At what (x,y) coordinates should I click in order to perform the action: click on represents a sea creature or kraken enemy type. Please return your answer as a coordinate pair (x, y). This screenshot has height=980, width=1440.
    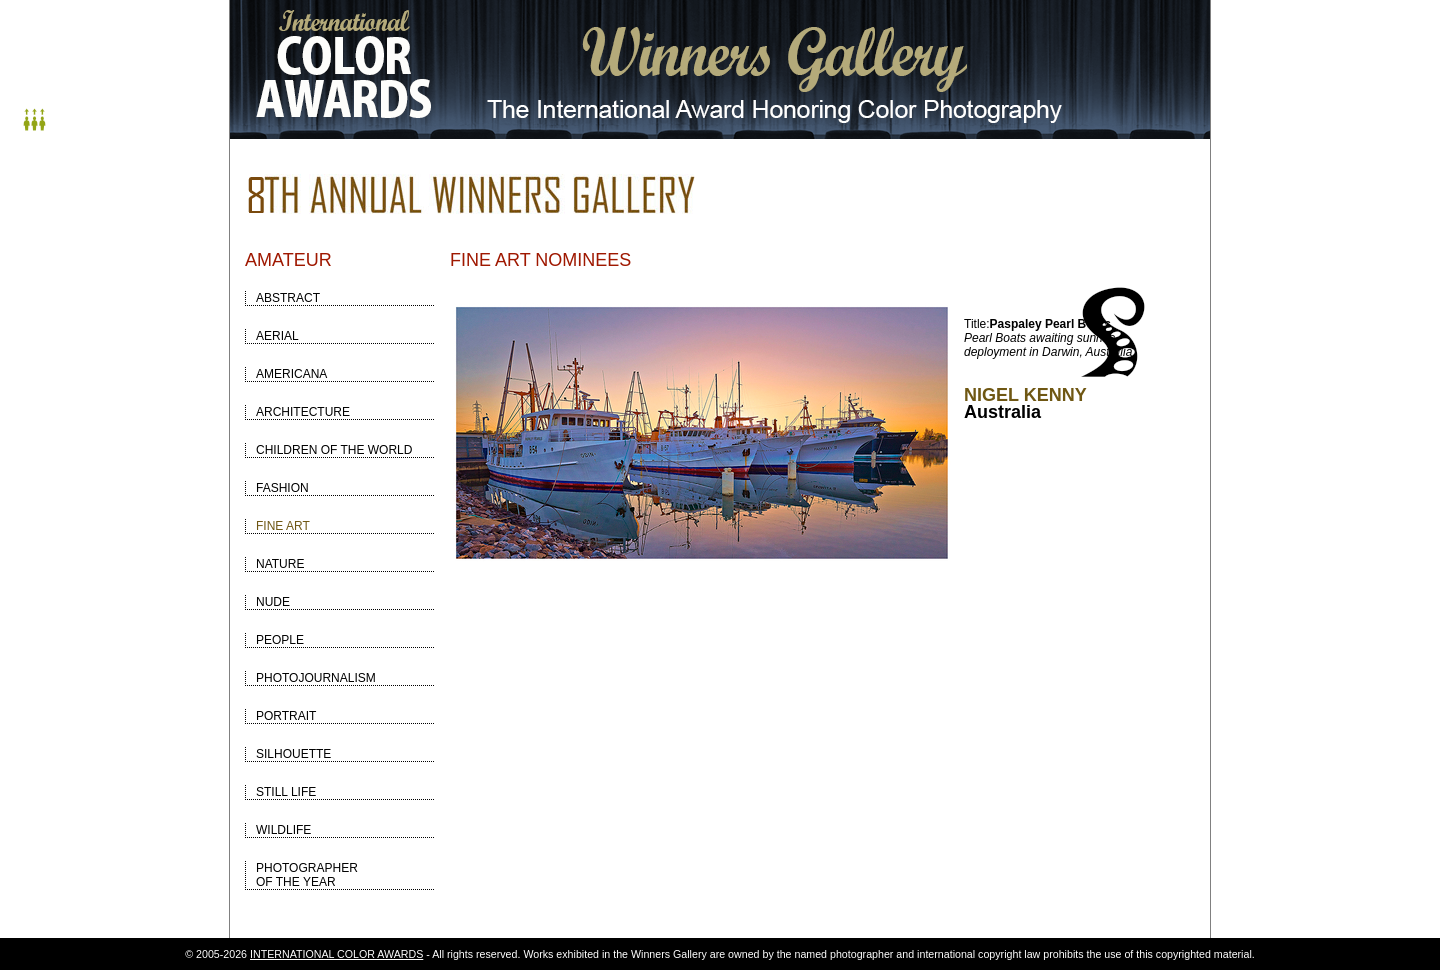
    Looking at the image, I should click on (1112, 333).